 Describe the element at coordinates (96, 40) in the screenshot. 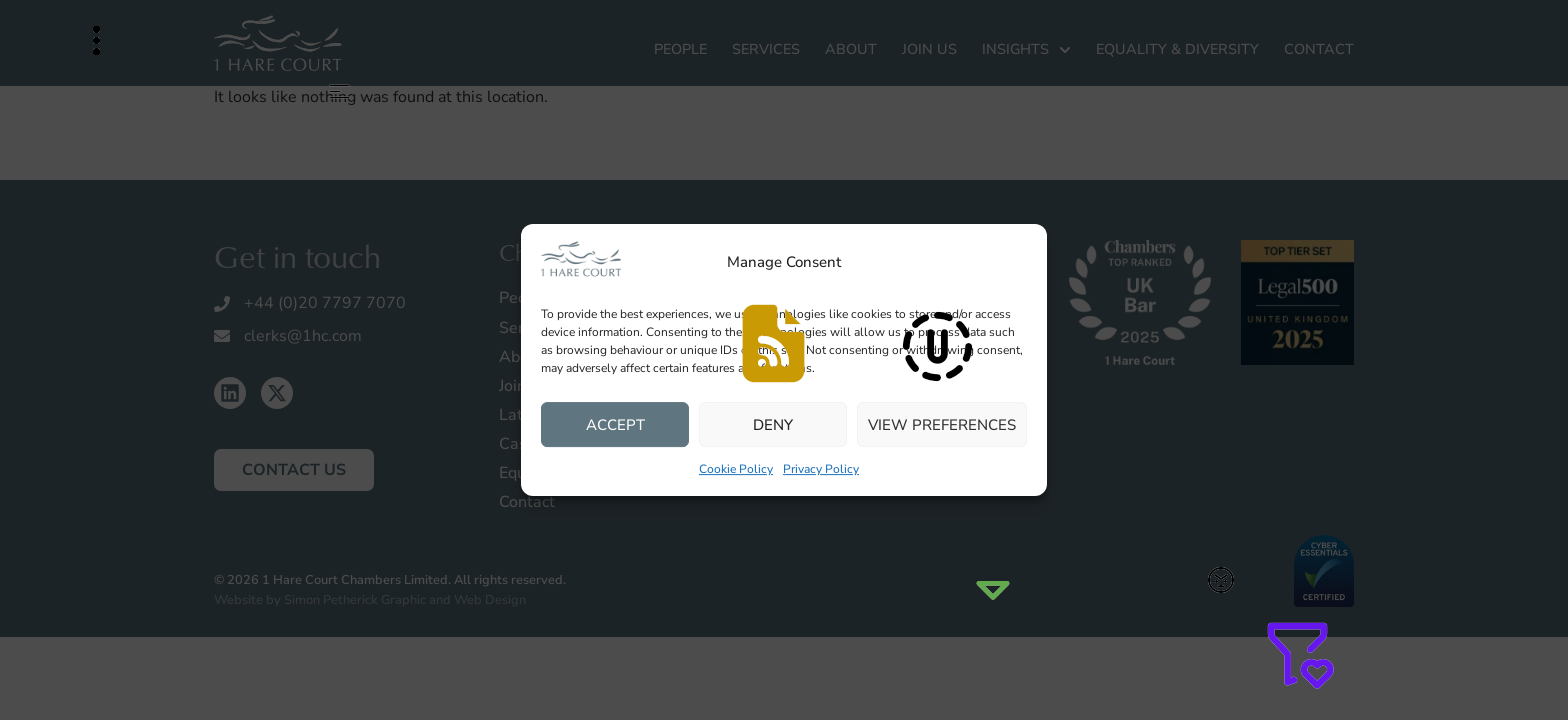

I see `open additional options menu` at that location.